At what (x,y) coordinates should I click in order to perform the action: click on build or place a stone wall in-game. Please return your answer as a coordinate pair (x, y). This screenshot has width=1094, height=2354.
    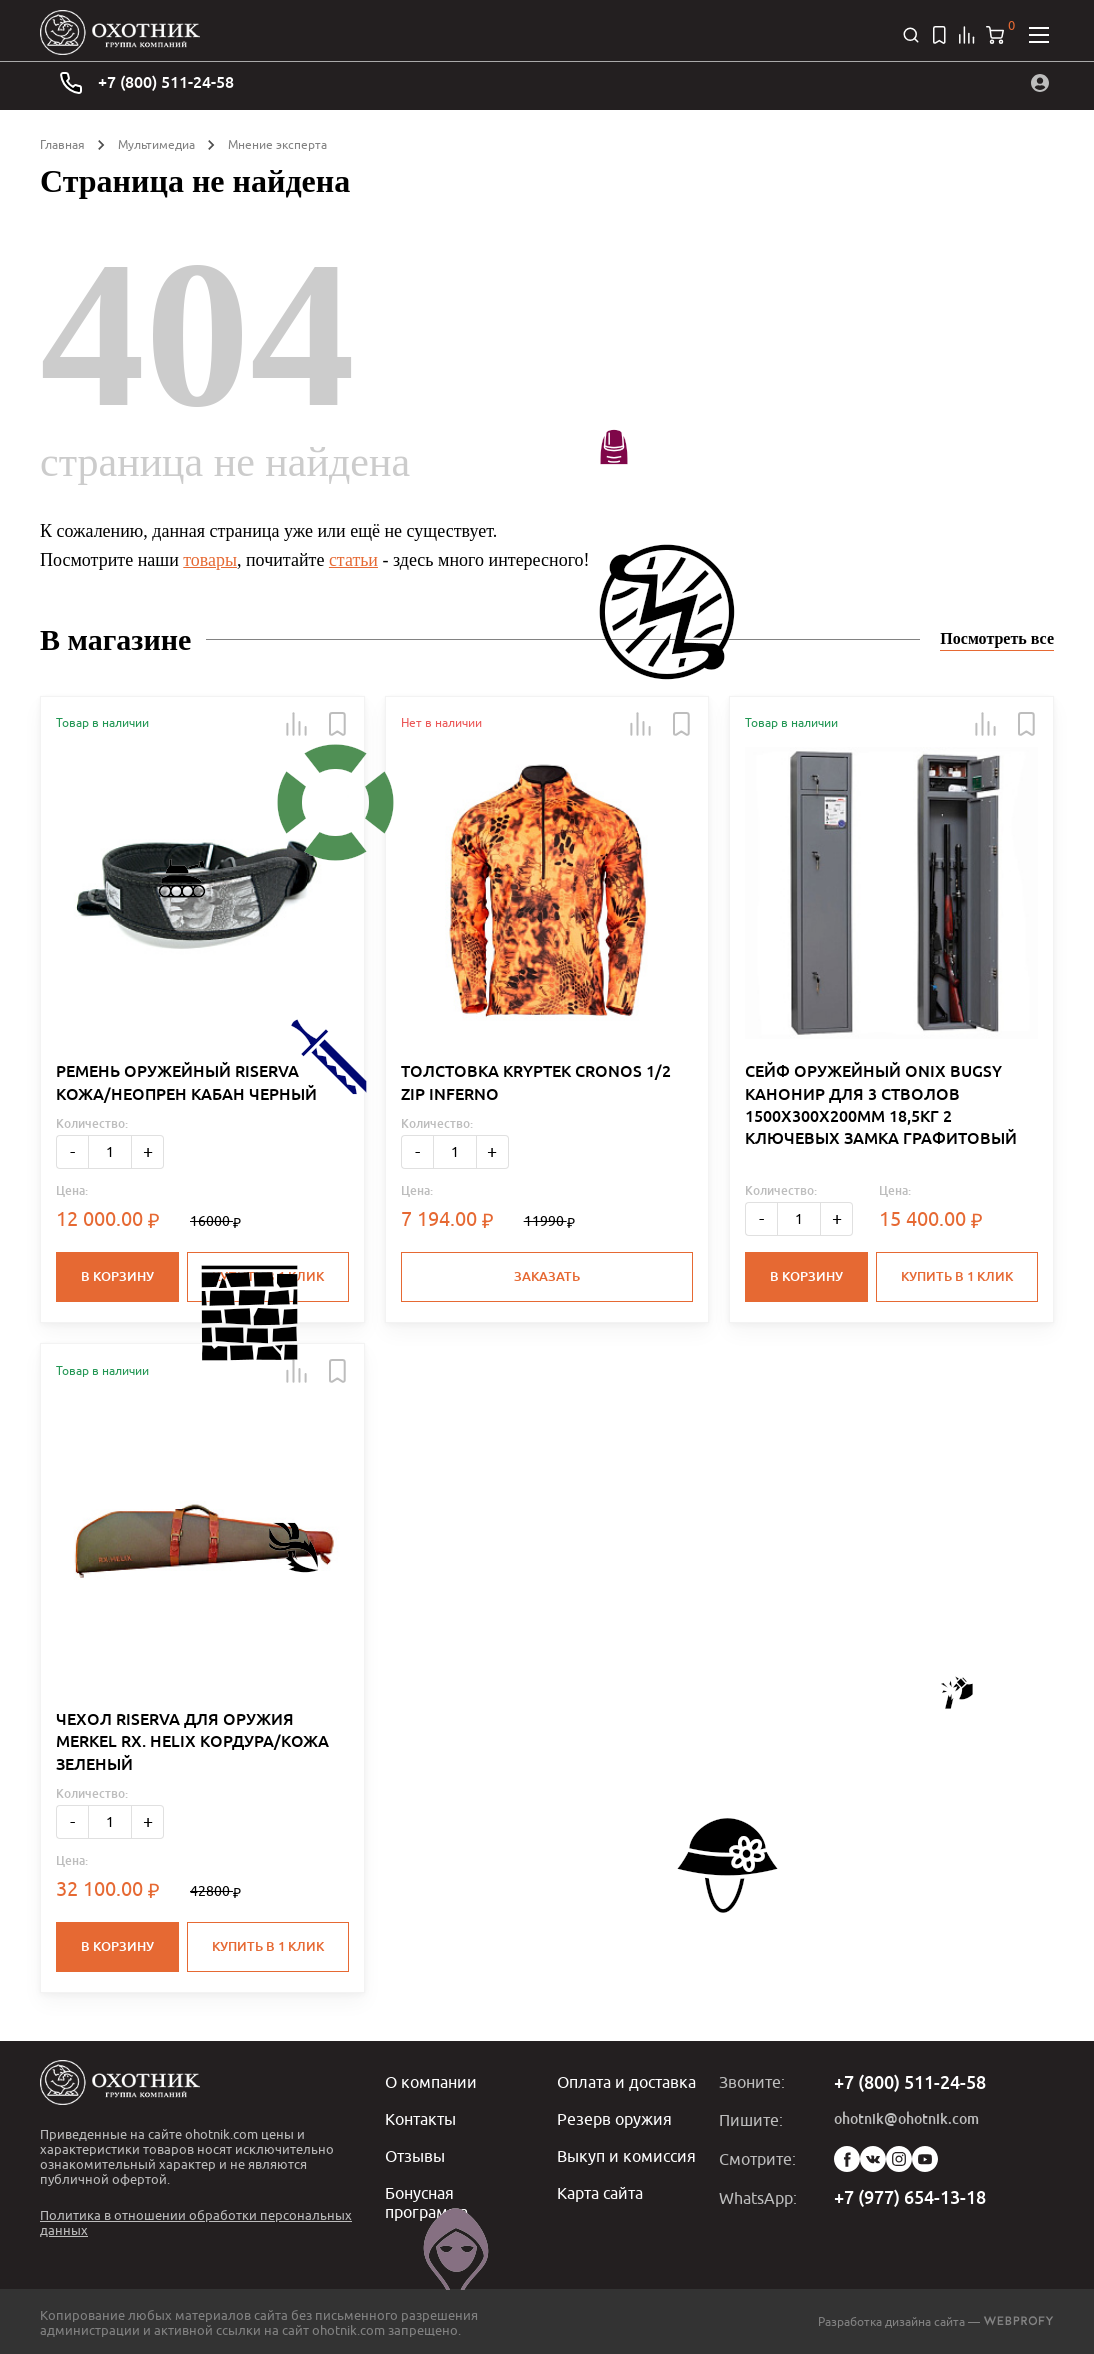
    Looking at the image, I should click on (249, 1312).